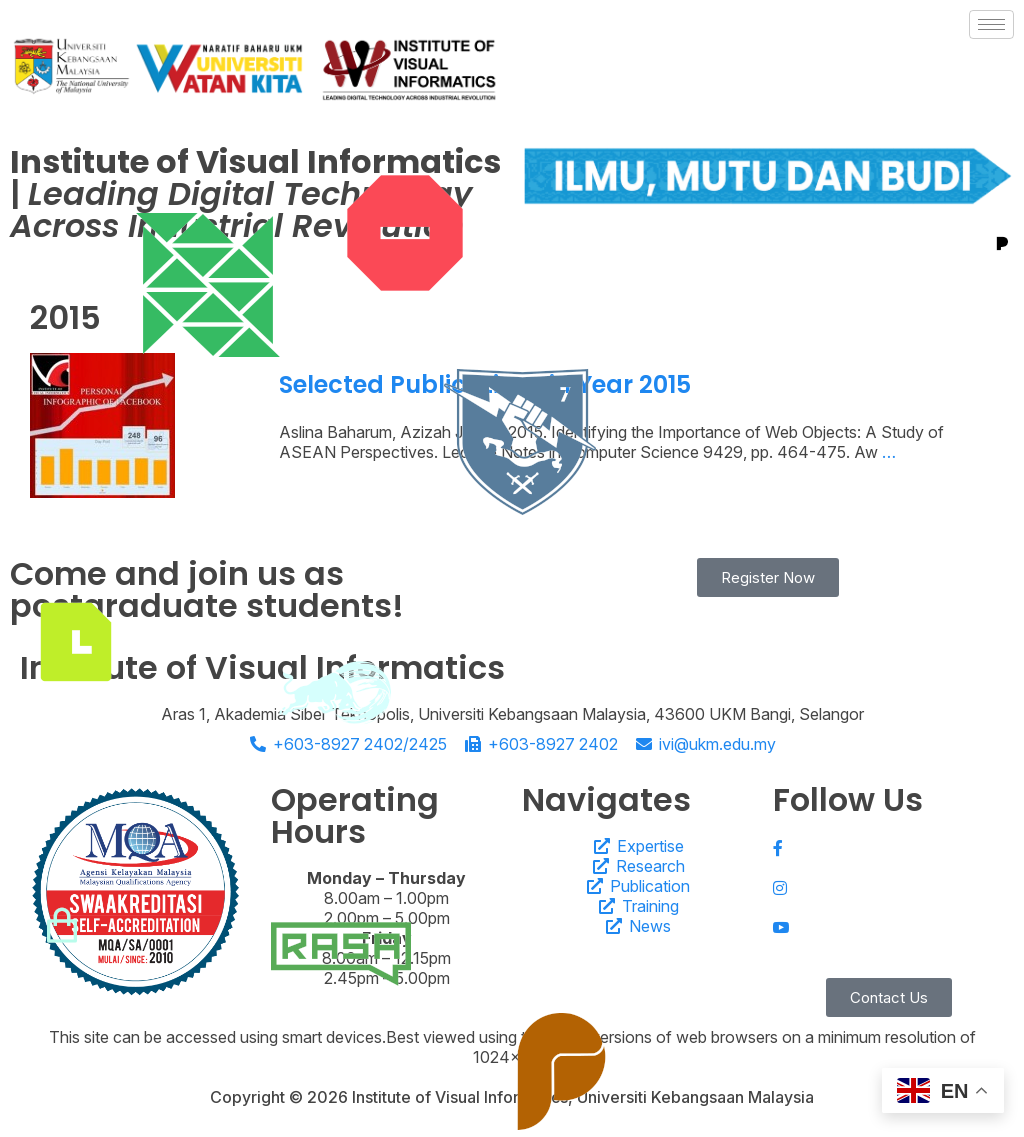 This screenshot has width=1024, height=1137. What do you see at coordinates (405, 233) in the screenshot?
I see `indicates spam or blocked content` at bounding box center [405, 233].